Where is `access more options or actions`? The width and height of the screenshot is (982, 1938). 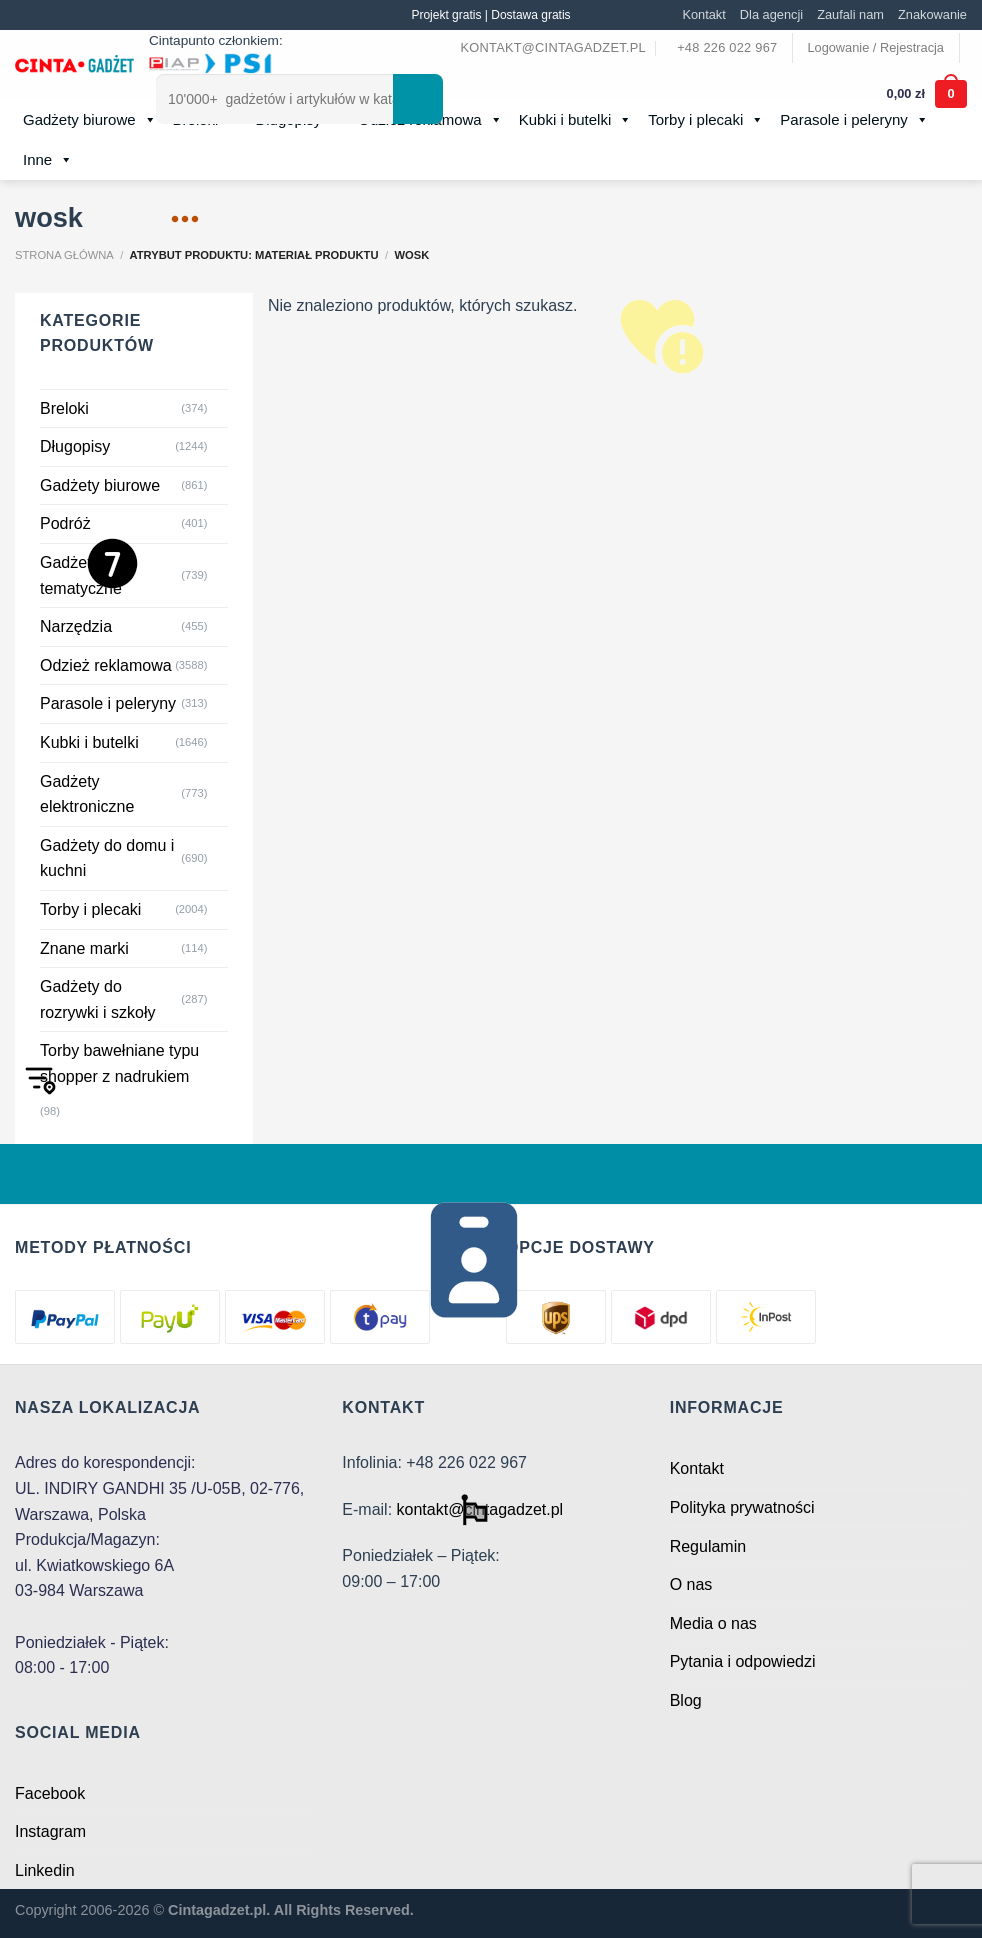
access more options or actions is located at coordinates (185, 219).